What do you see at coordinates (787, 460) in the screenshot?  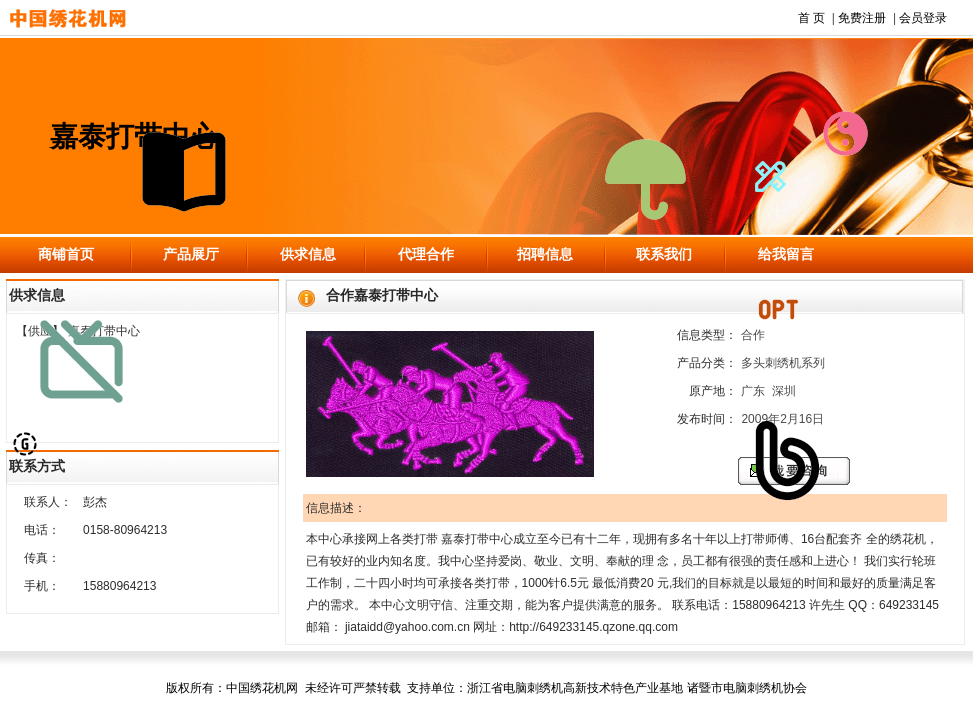 I see `bebo social network logo` at bounding box center [787, 460].